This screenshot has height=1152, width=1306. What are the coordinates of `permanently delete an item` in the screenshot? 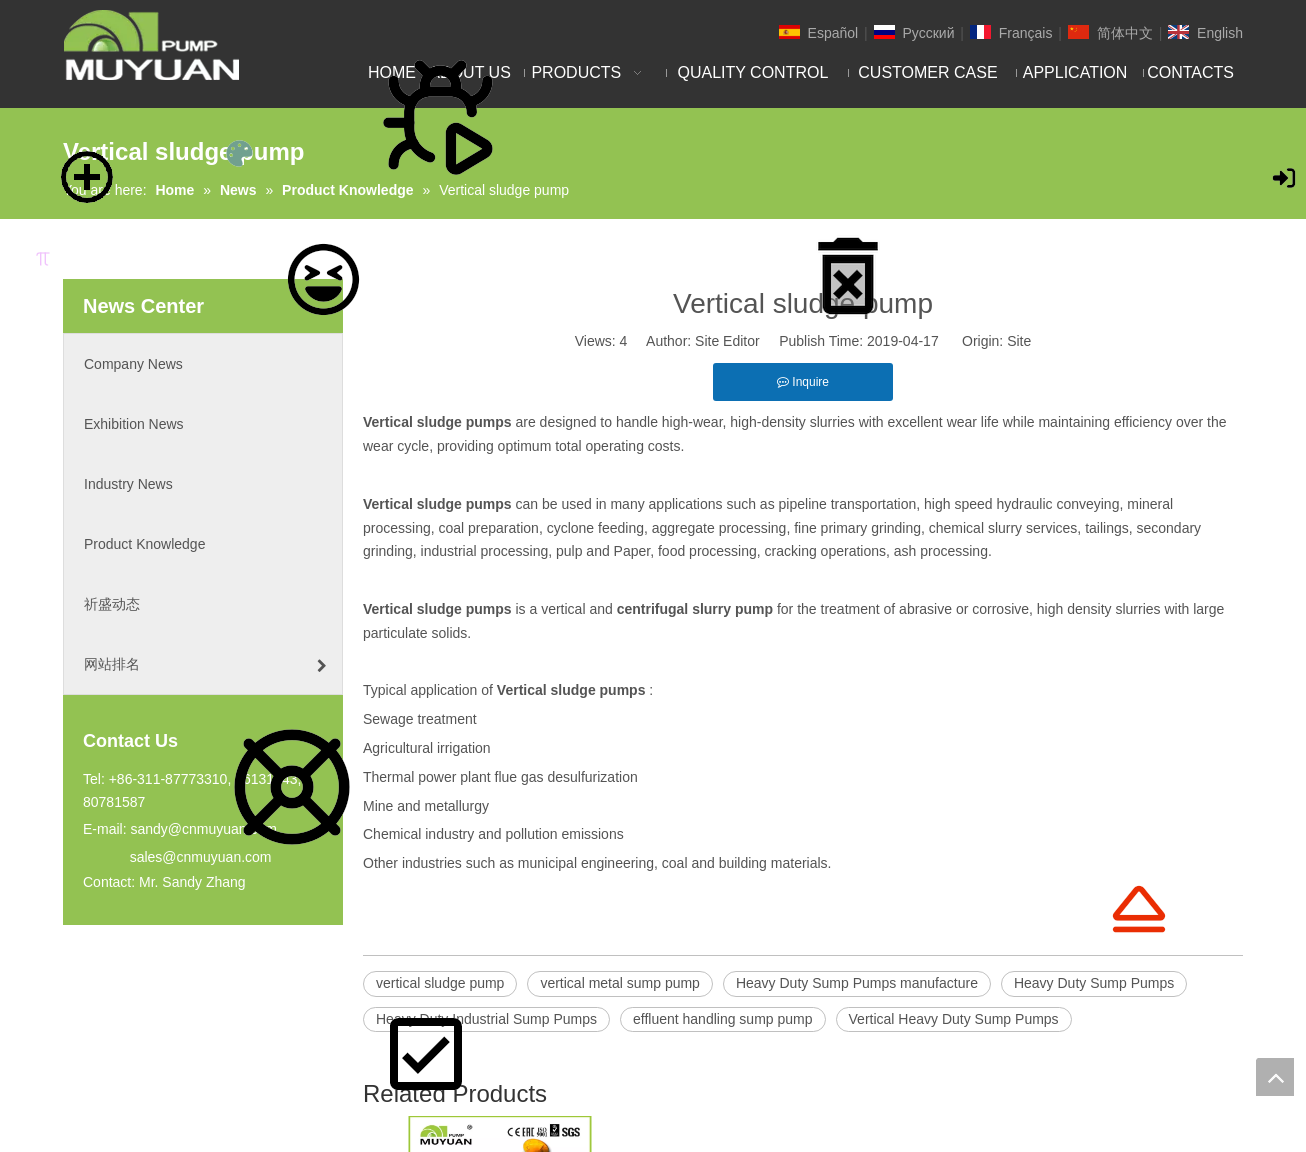 It's located at (848, 276).